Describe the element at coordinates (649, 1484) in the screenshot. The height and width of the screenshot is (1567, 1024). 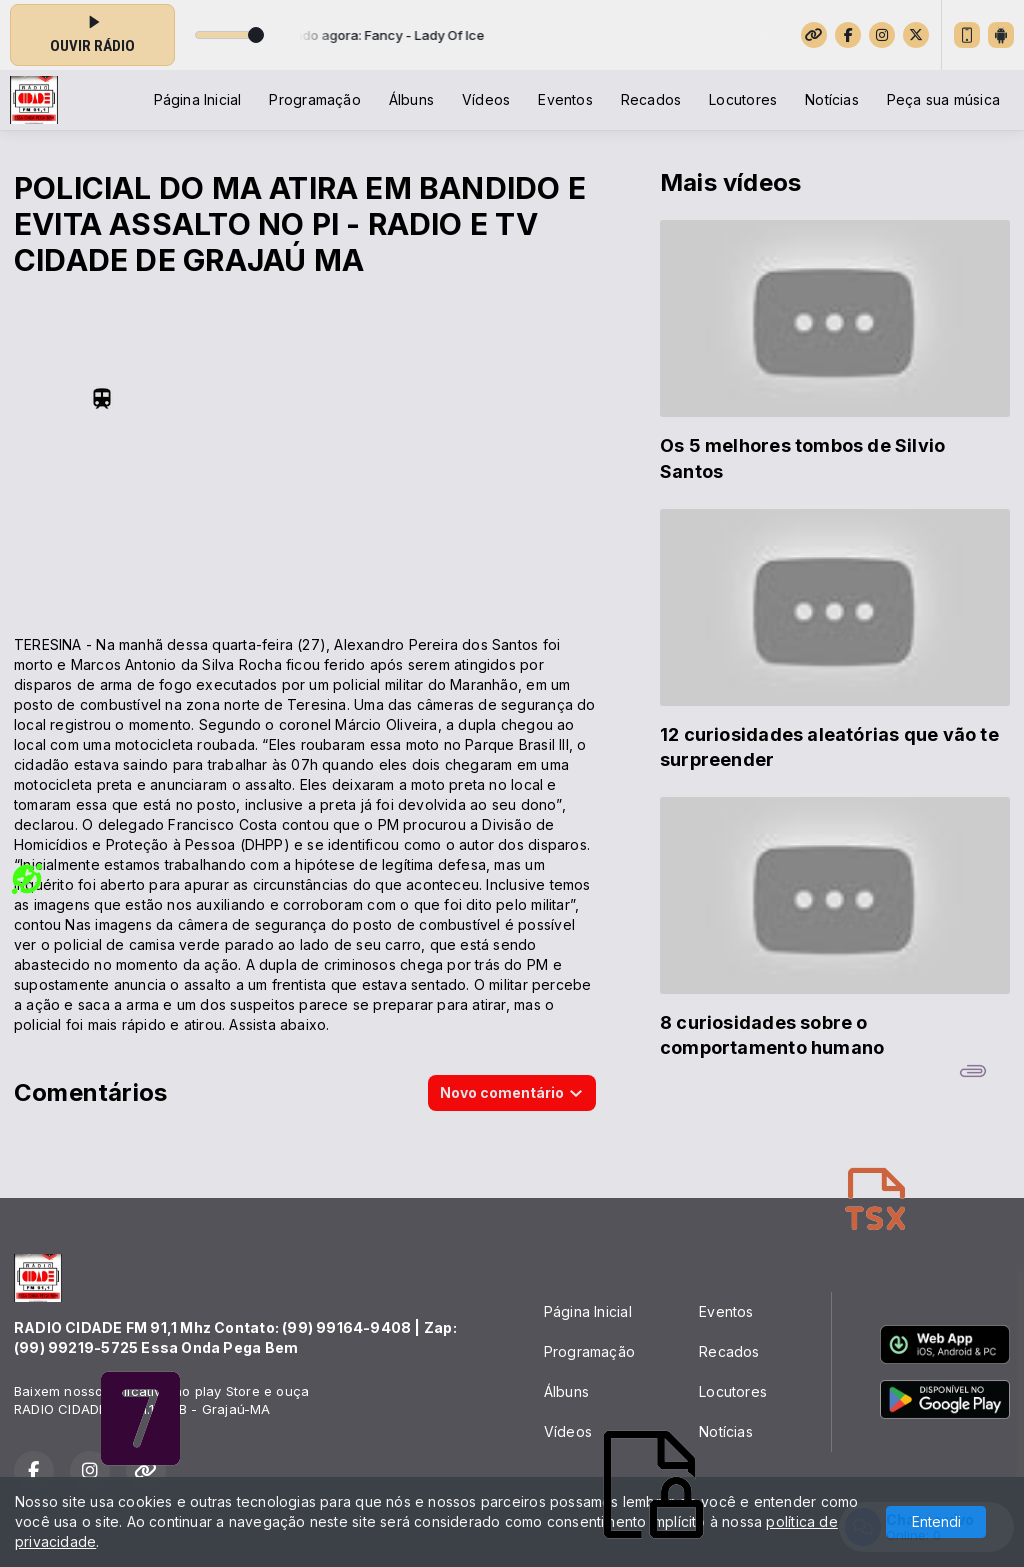
I see `create a private gist or secret snippet` at that location.